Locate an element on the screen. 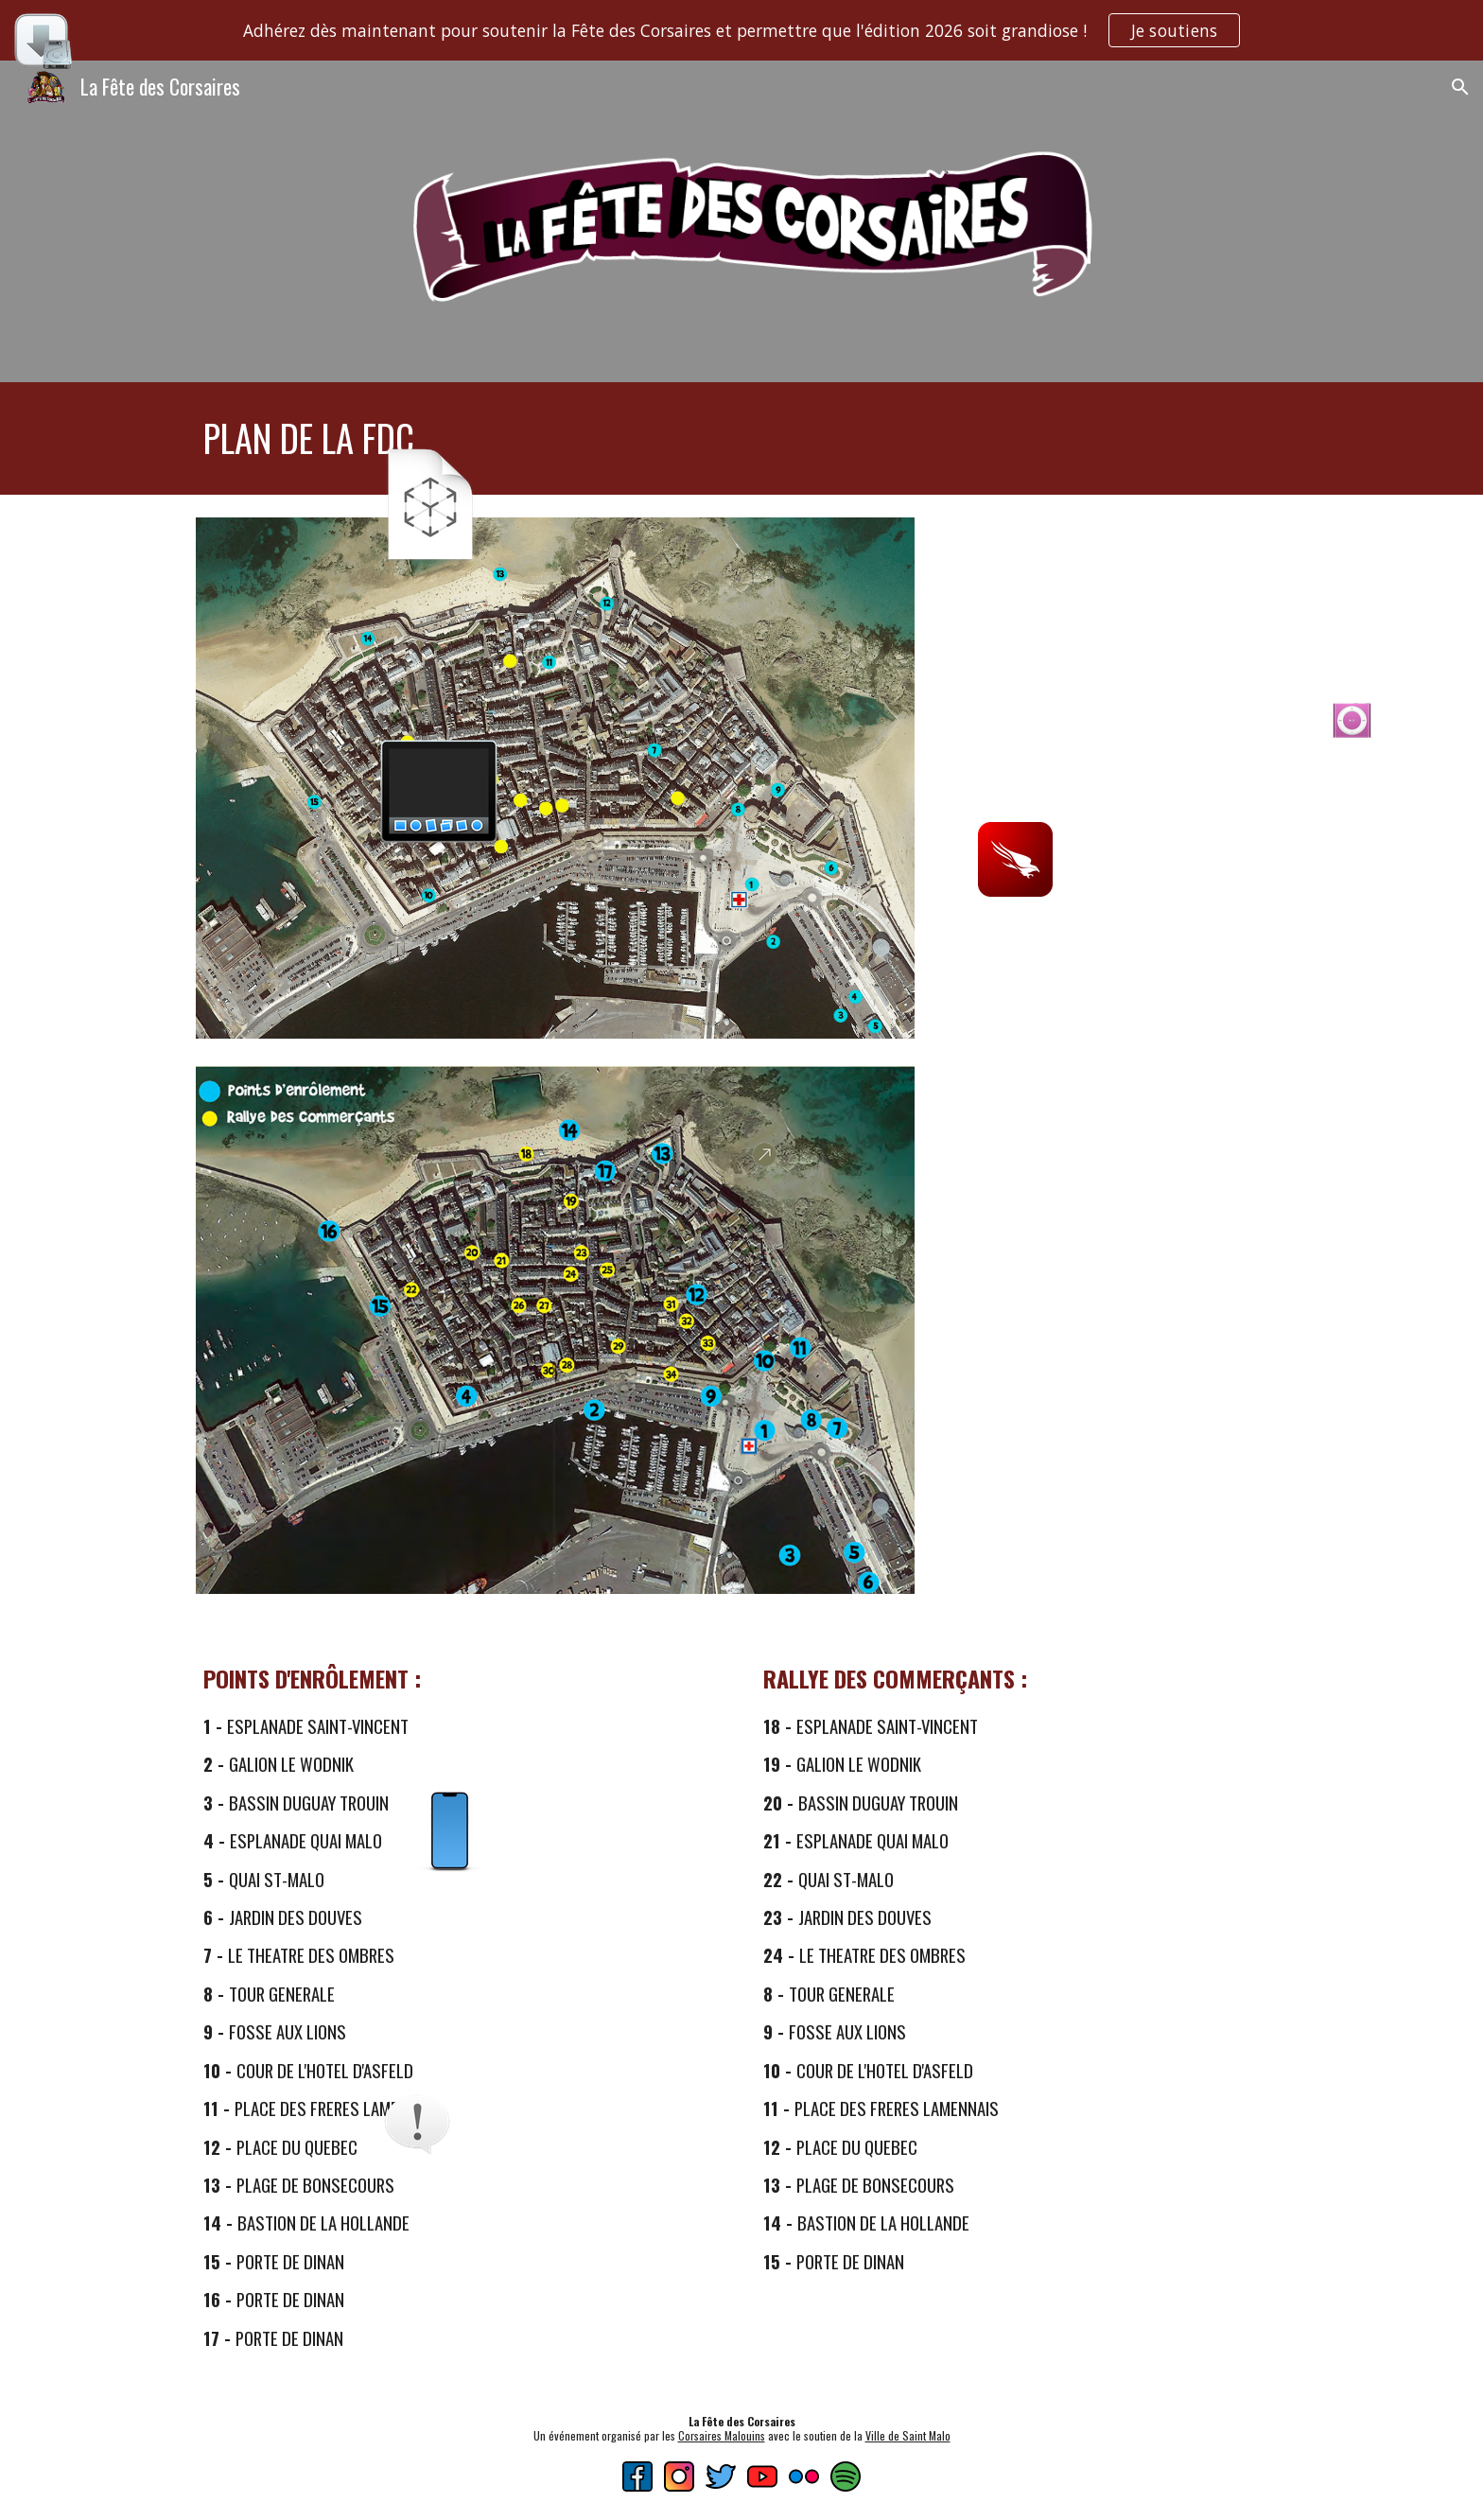 The image size is (1483, 2520). open an augmented reality file is located at coordinates (430, 507).